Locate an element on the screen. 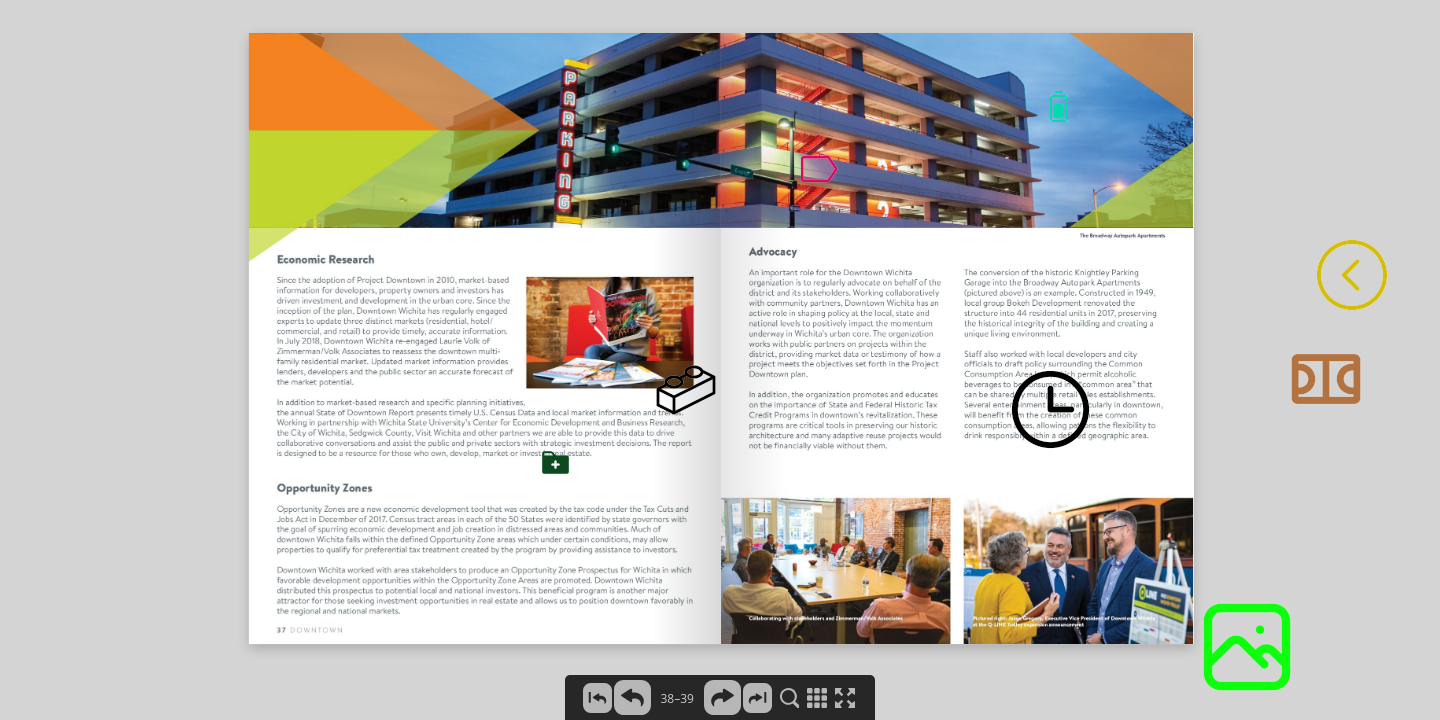  view time or clock settings is located at coordinates (1050, 409).